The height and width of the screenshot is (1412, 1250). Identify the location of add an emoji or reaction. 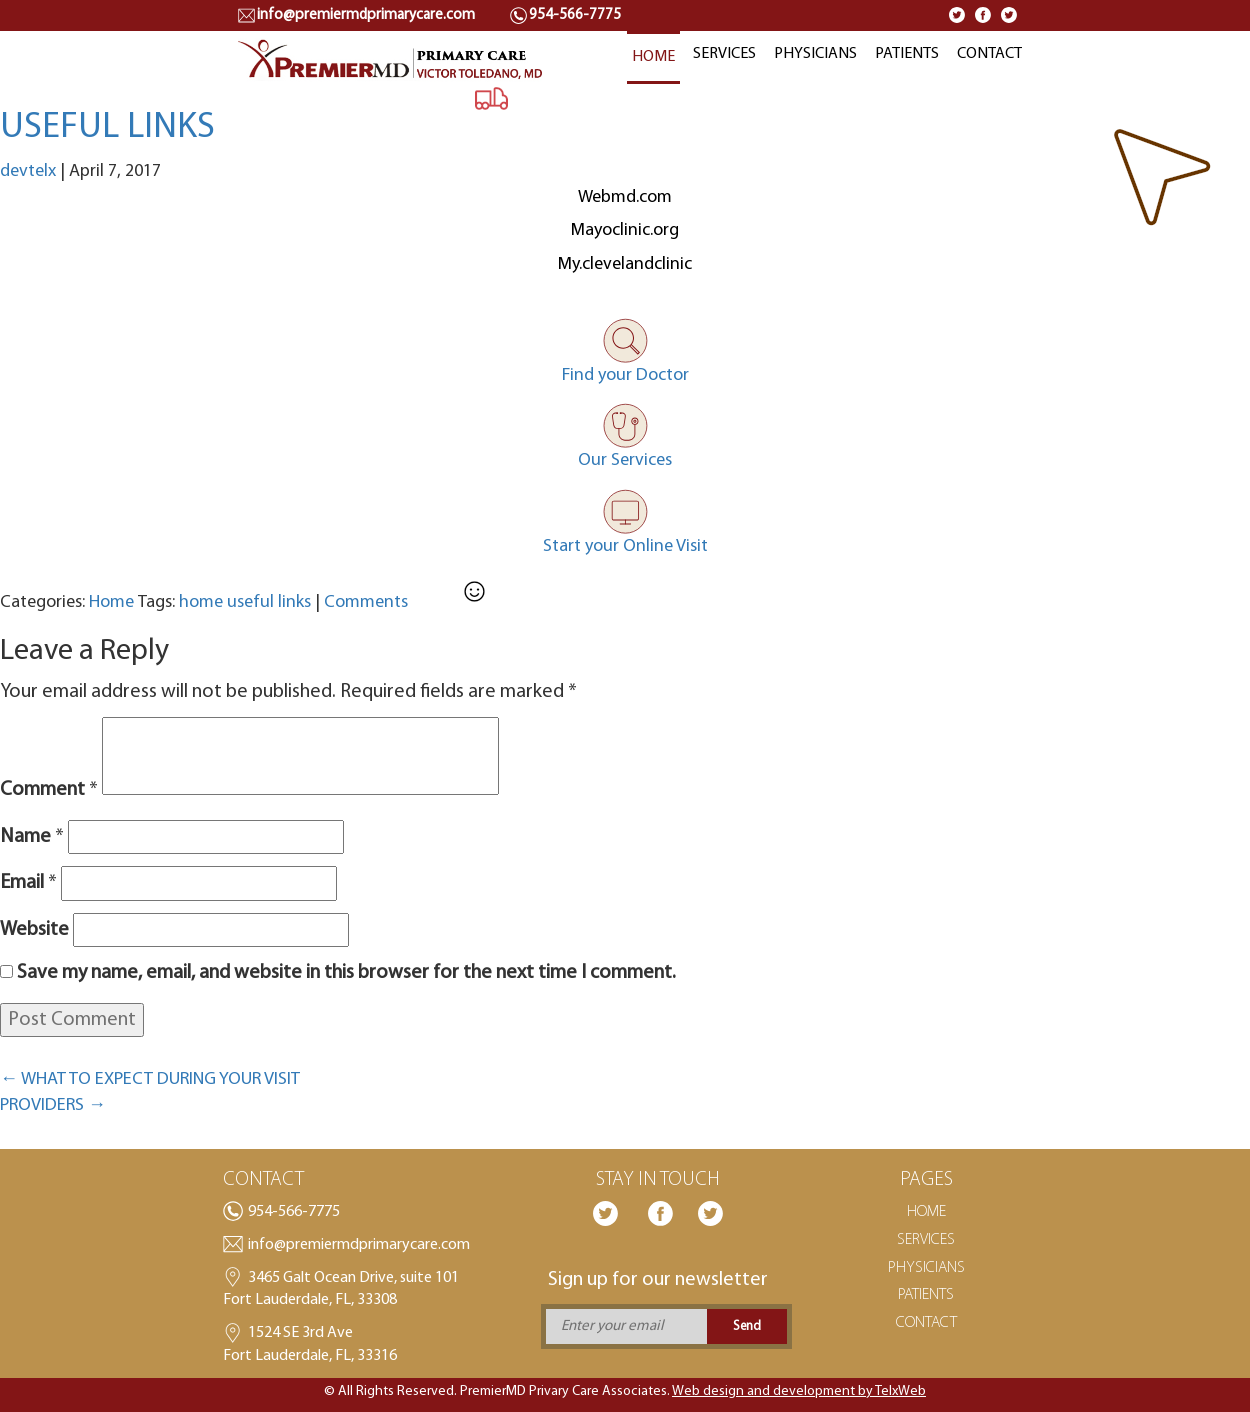
(474, 591).